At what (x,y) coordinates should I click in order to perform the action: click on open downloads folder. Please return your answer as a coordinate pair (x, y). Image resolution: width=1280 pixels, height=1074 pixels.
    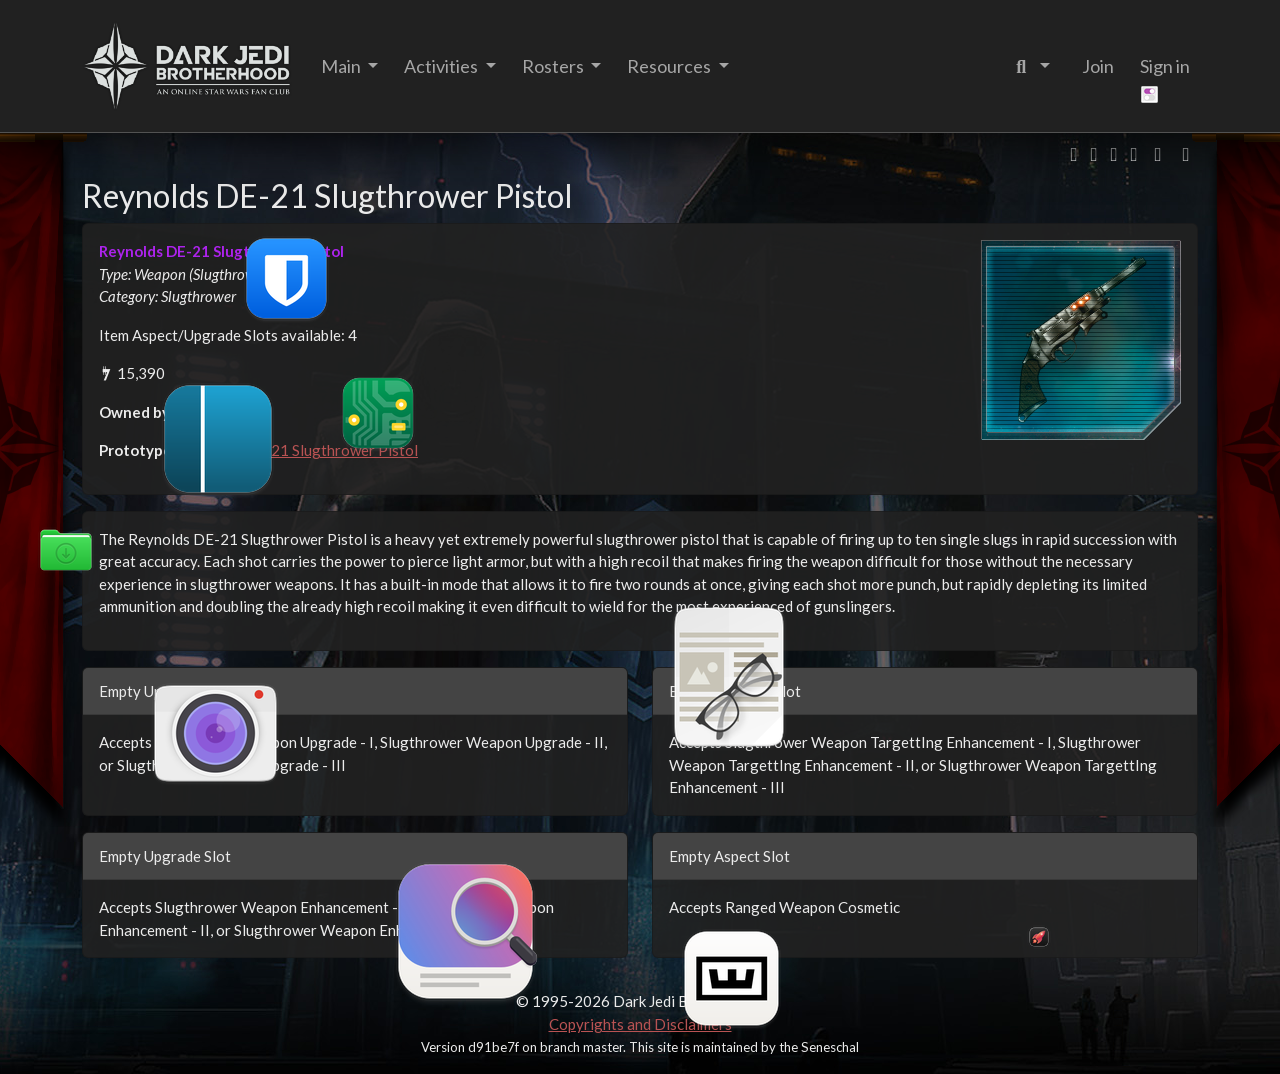
    Looking at the image, I should click on (66, 550).